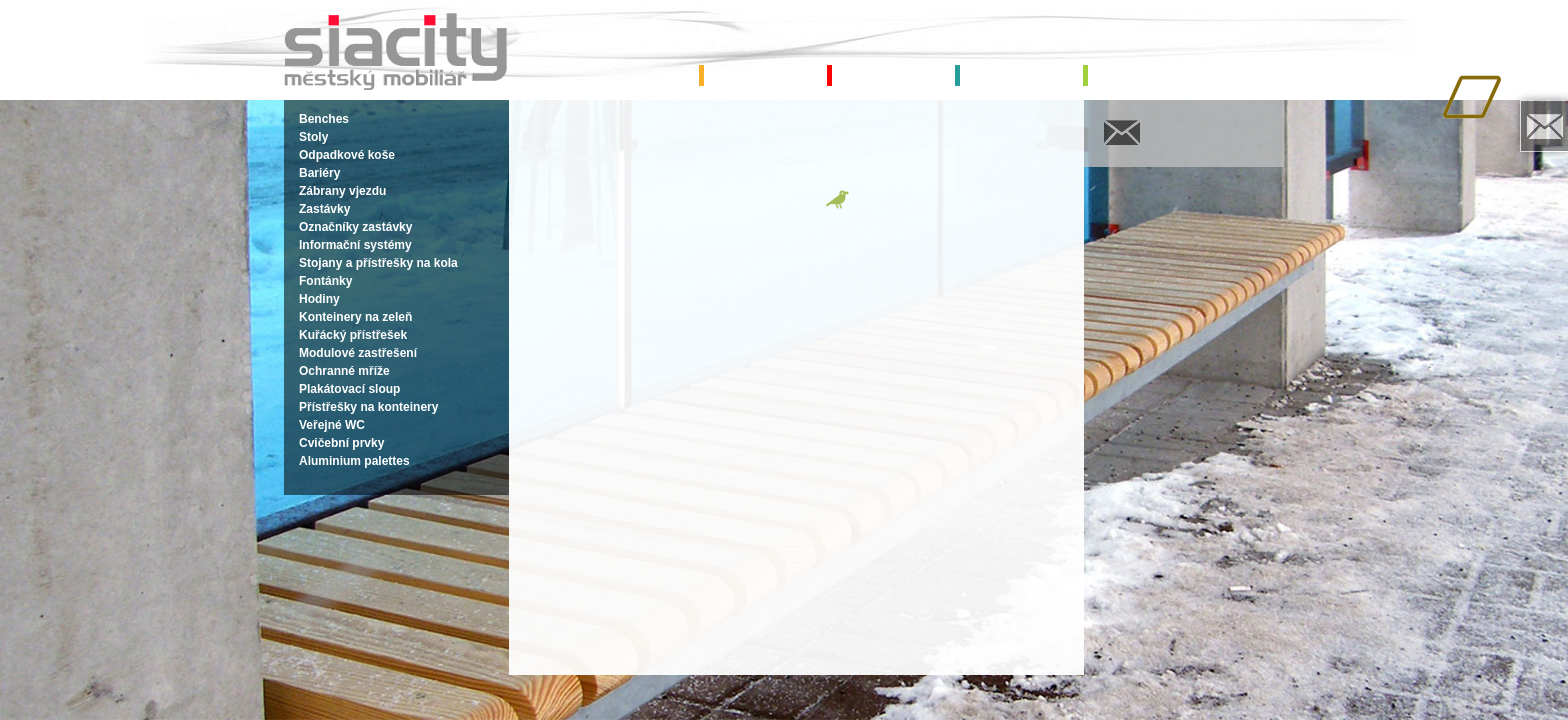 This screenshot has height=720, width=1568. What do you see at coordinates (1472, 97) in the screenshot?
I see `select parallelogram shape tool` at bounding box center [1472, 97].